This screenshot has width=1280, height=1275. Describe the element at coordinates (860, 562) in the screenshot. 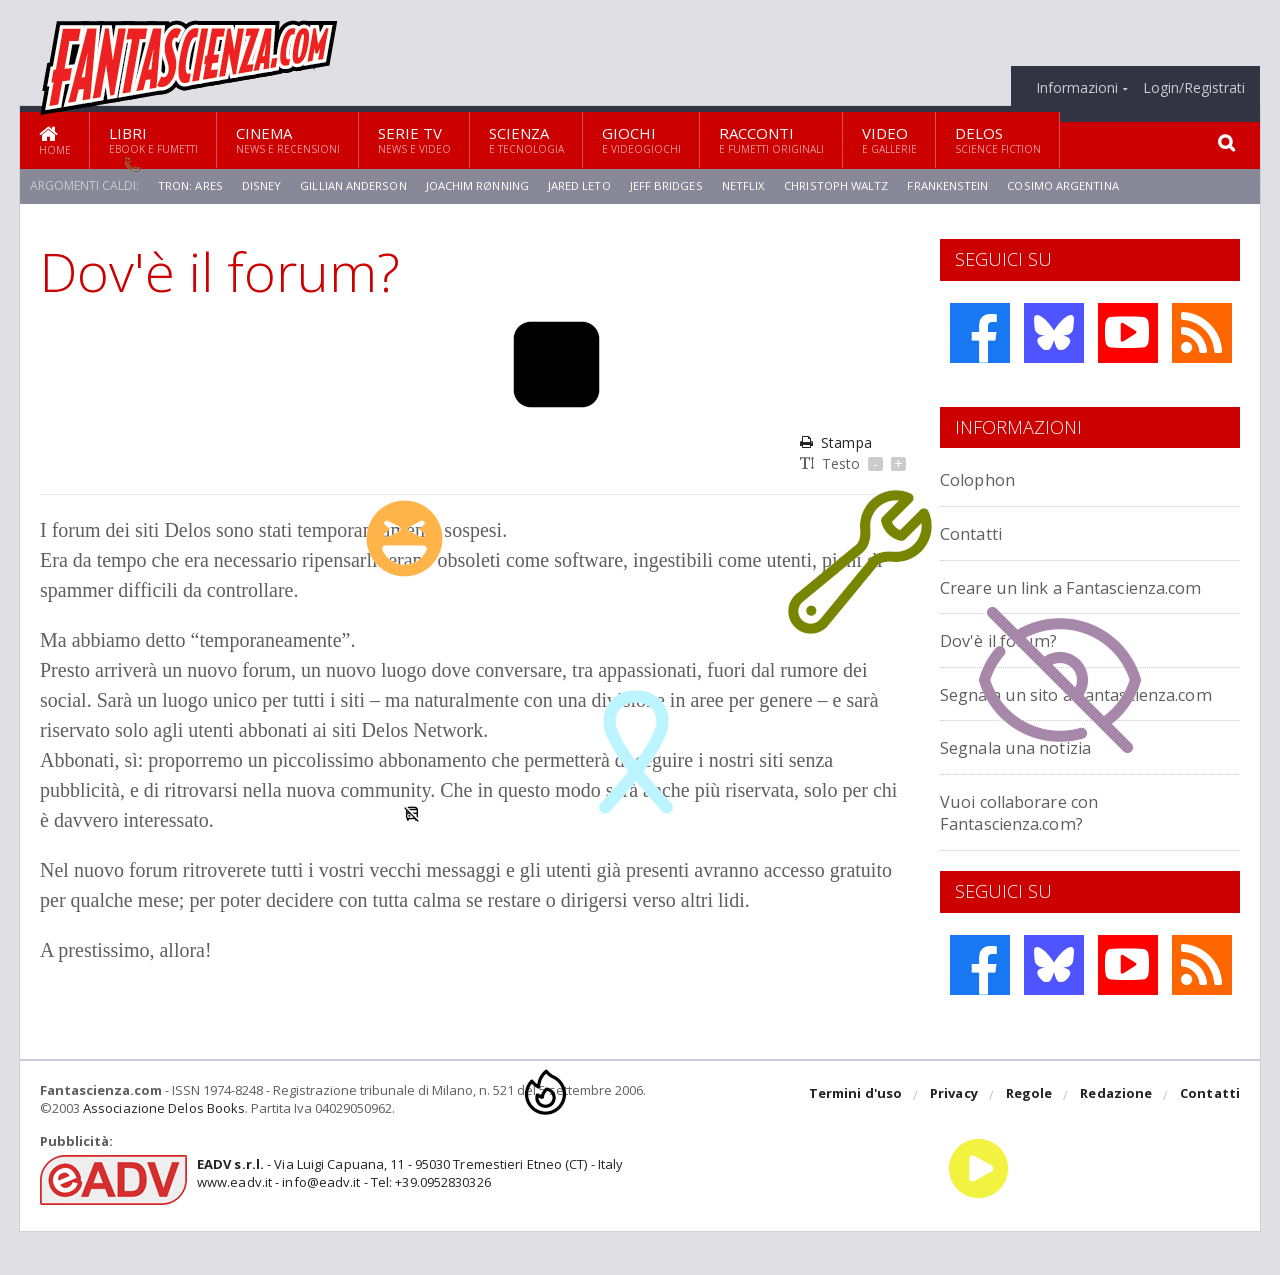

I see `access settings or configuration options` at that location.